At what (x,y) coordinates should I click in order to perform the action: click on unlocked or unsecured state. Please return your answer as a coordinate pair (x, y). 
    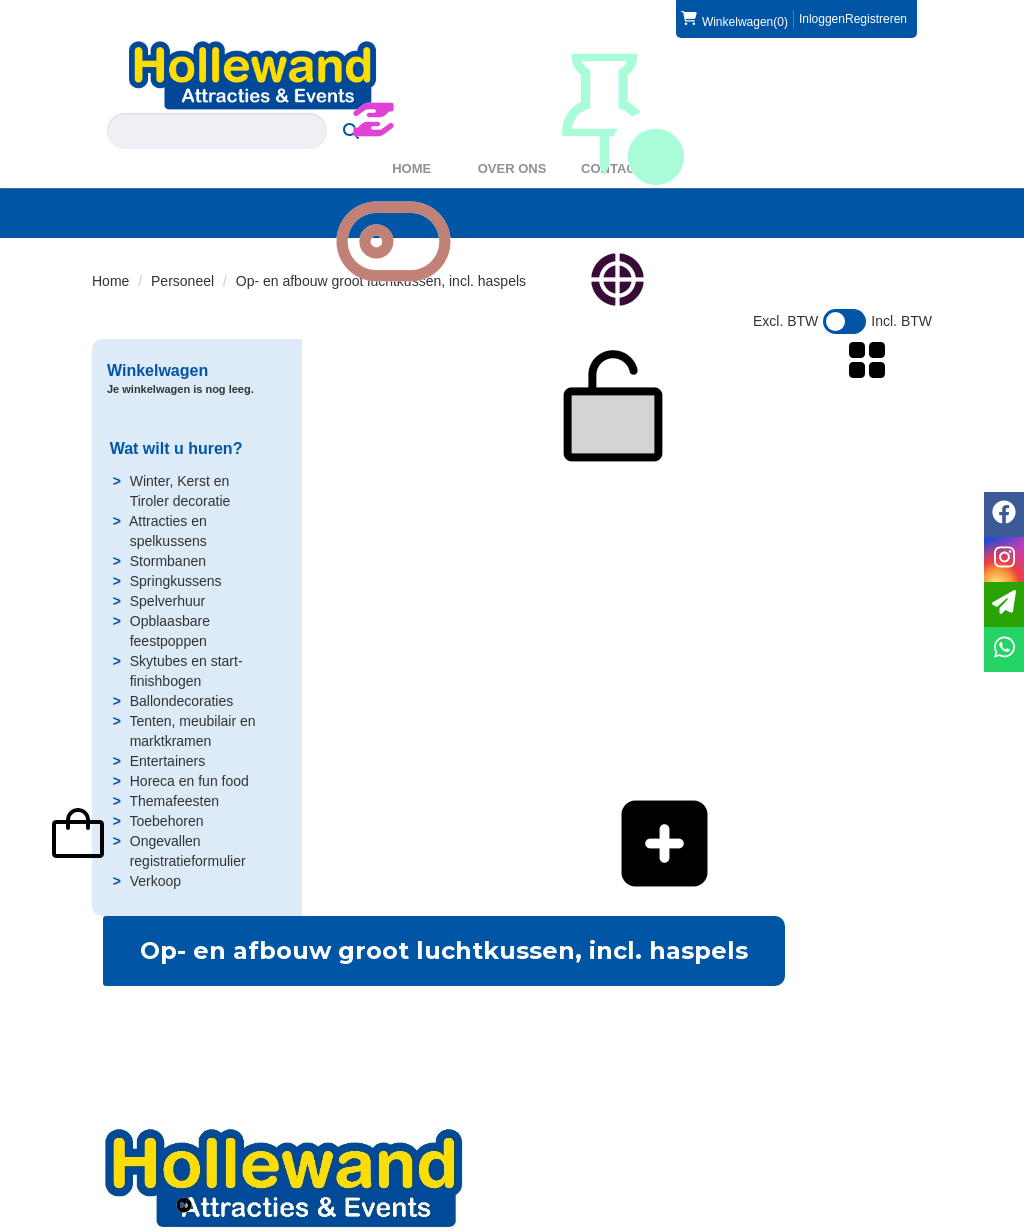
    Looking at the image, I should click on (613, 412).